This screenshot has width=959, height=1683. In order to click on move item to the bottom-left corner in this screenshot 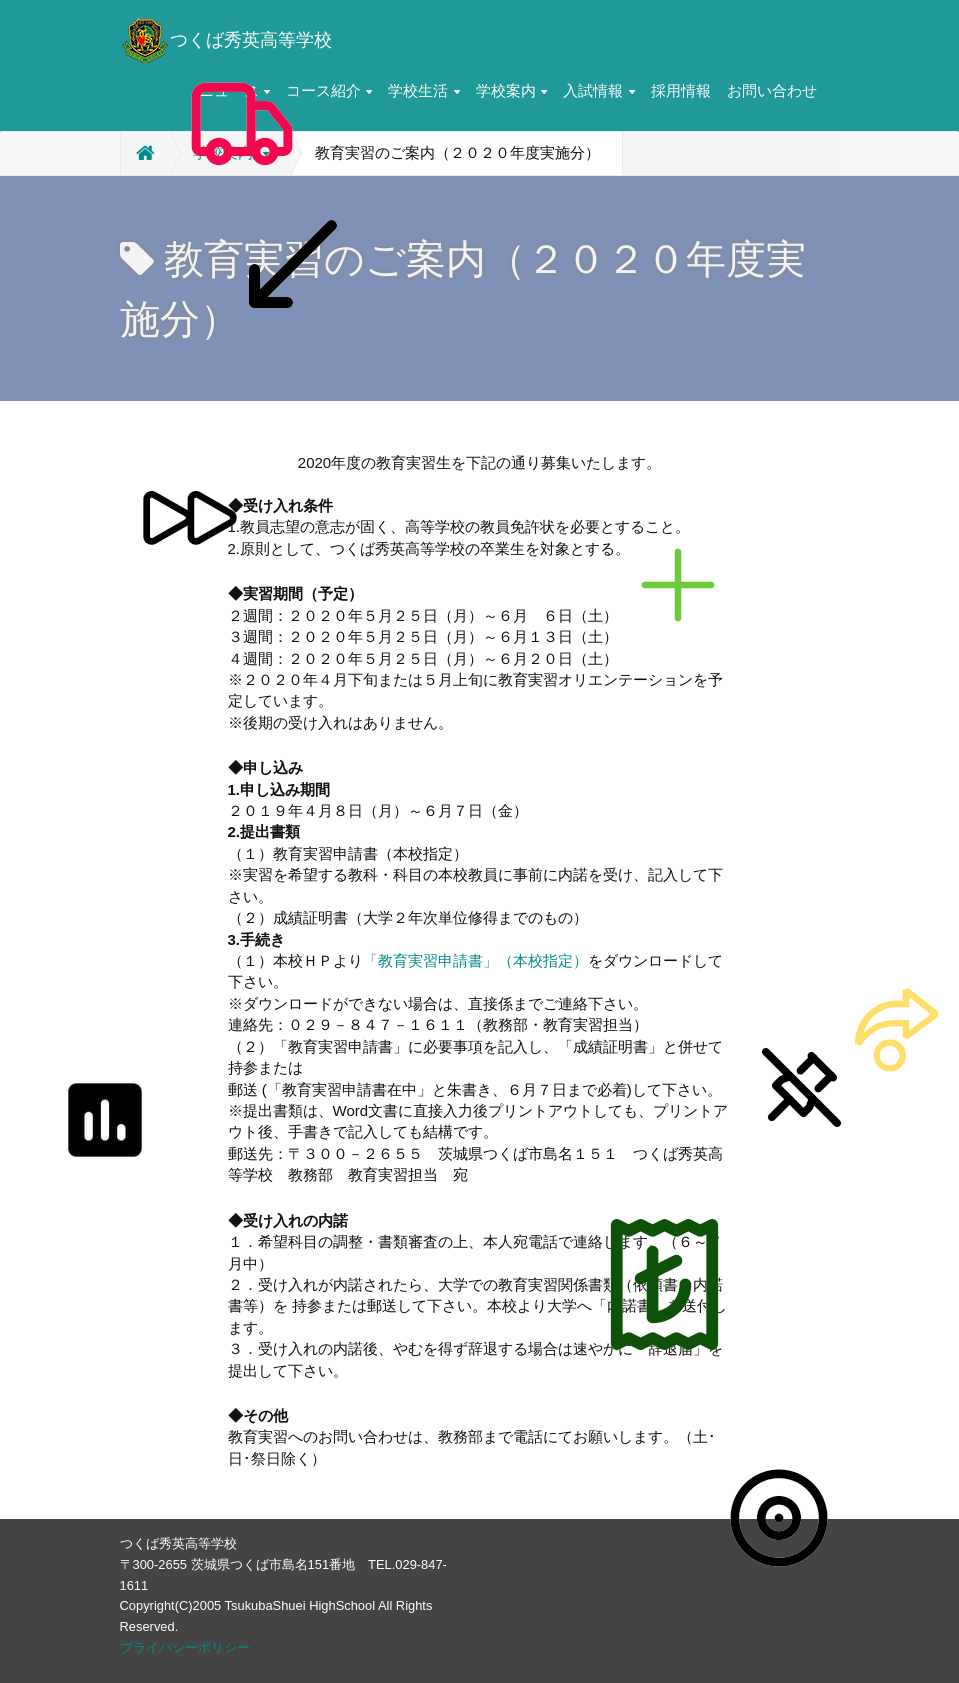, I will do `click(293, 264)`.